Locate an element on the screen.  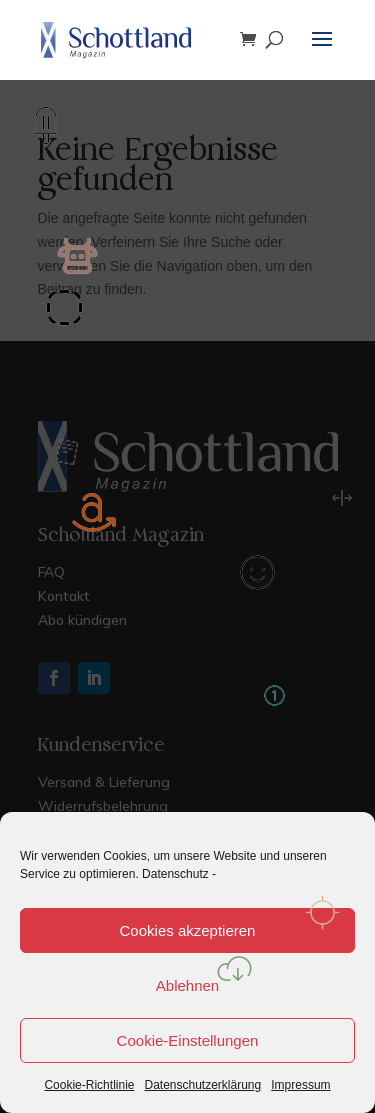
add an emoji or reaction is located at coordinates (257, 572).